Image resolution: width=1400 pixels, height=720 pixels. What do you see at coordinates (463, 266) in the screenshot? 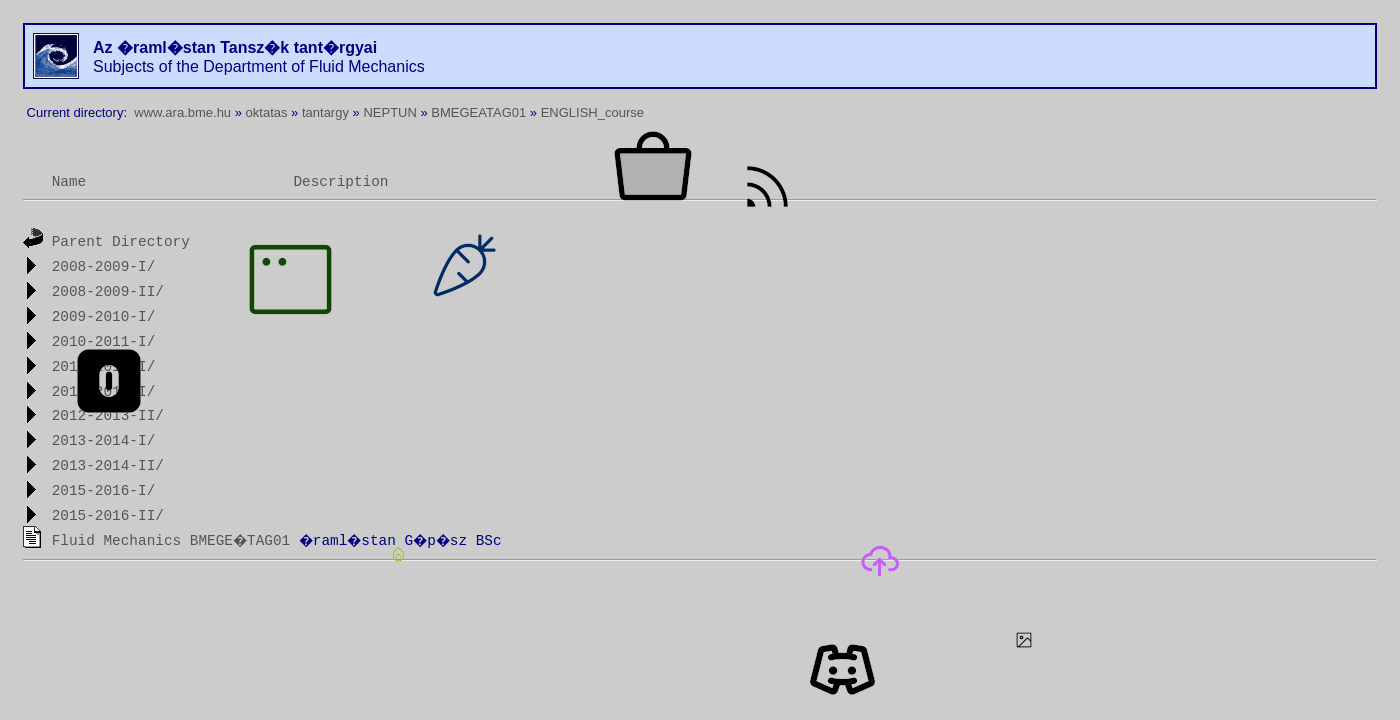
I see `browse vegetable or produce category` at bounding box center [463, 266].